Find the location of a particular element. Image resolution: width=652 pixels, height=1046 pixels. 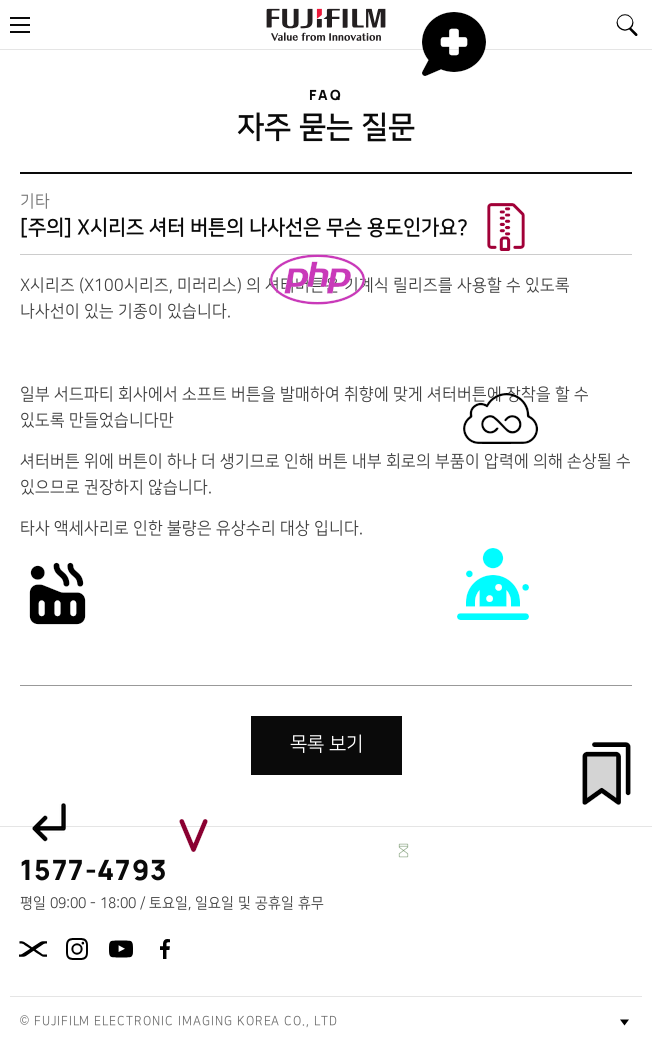

access medical chat or health support is located at coordinates (454, 44).